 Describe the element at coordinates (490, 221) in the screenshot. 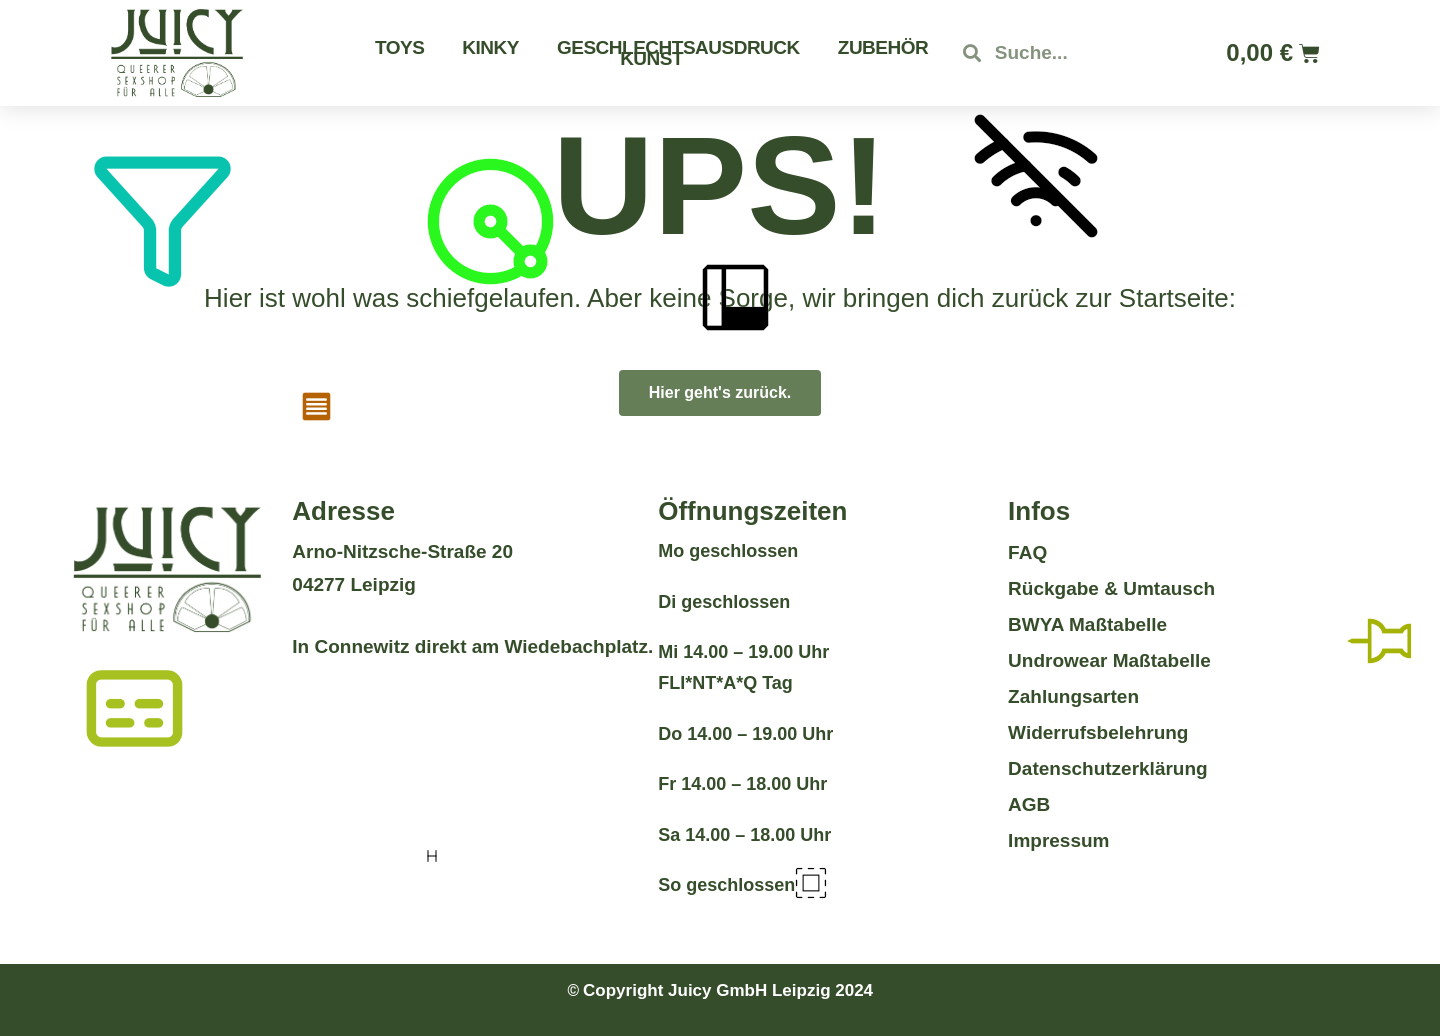

I see `adjust search radius or distance` at that location.